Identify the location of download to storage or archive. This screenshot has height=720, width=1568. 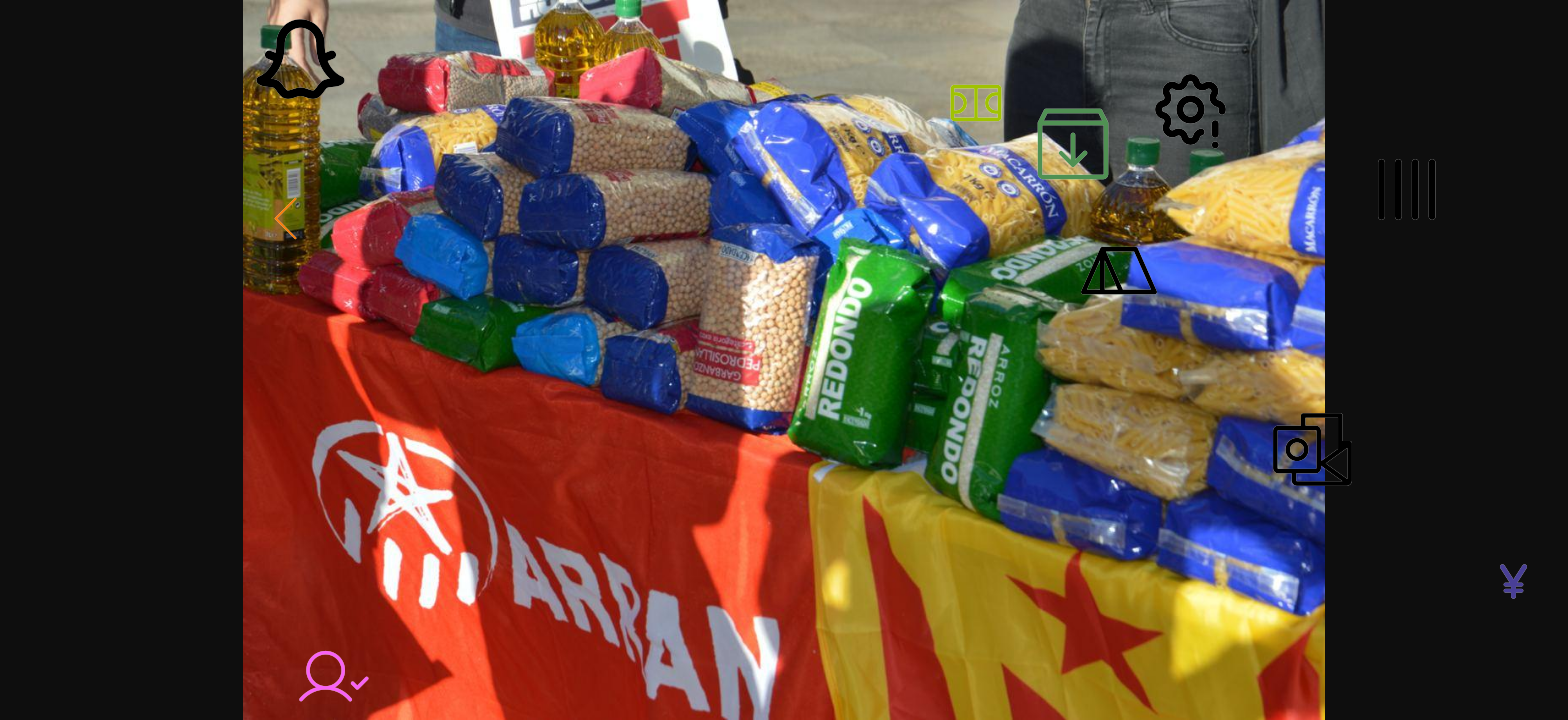
(1073, 144).